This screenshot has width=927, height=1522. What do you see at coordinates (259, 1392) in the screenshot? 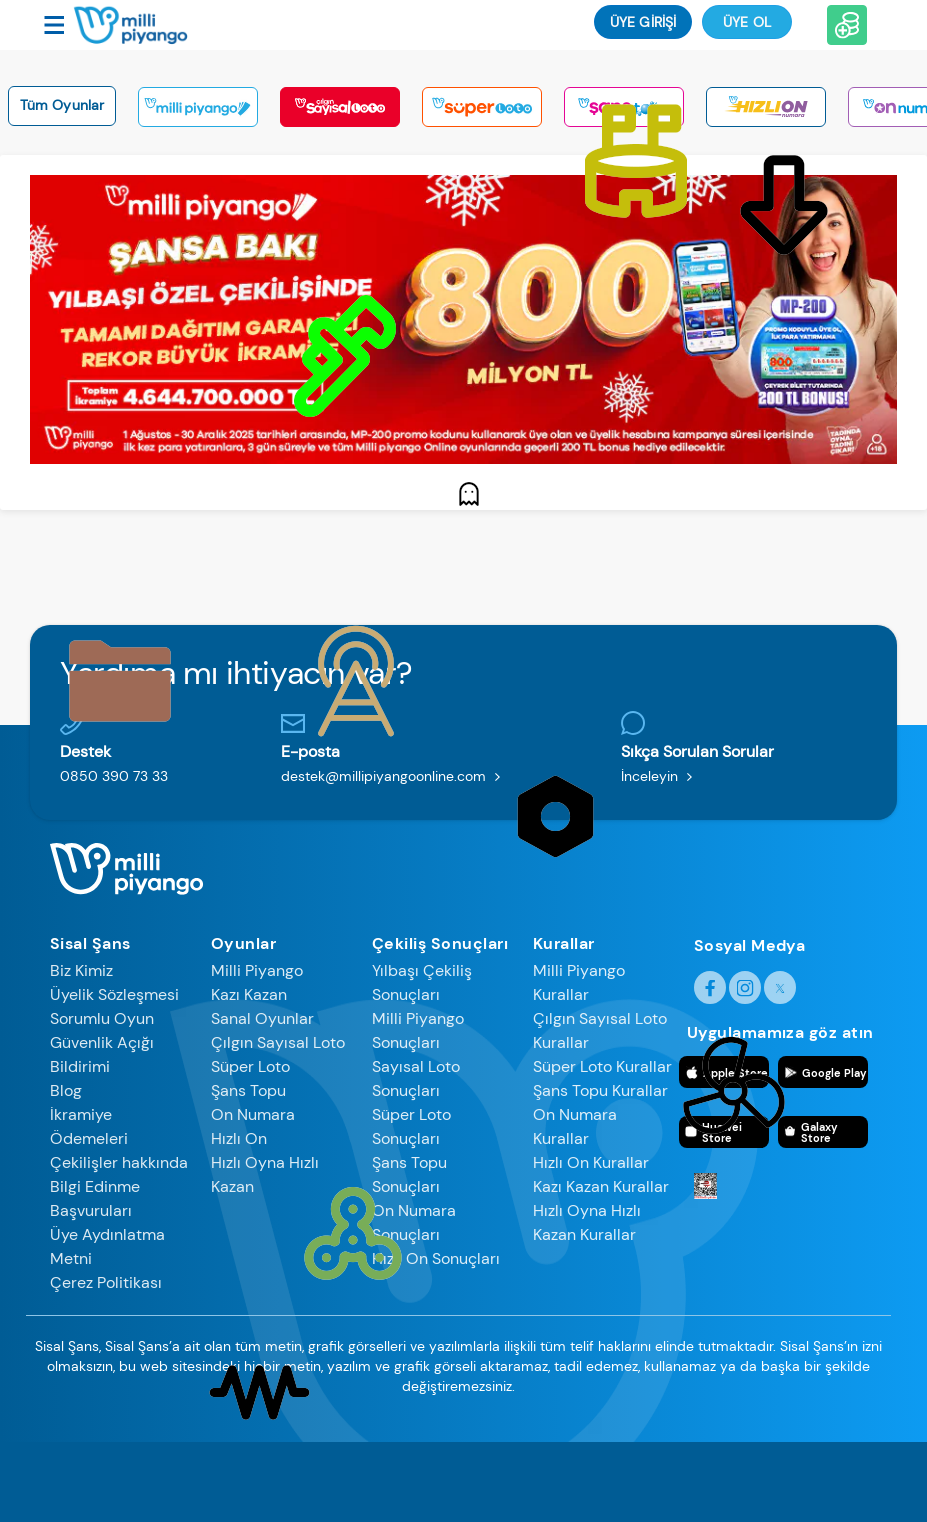
I see `view circuit or resistor component details` at bounding box center [259, 1392].